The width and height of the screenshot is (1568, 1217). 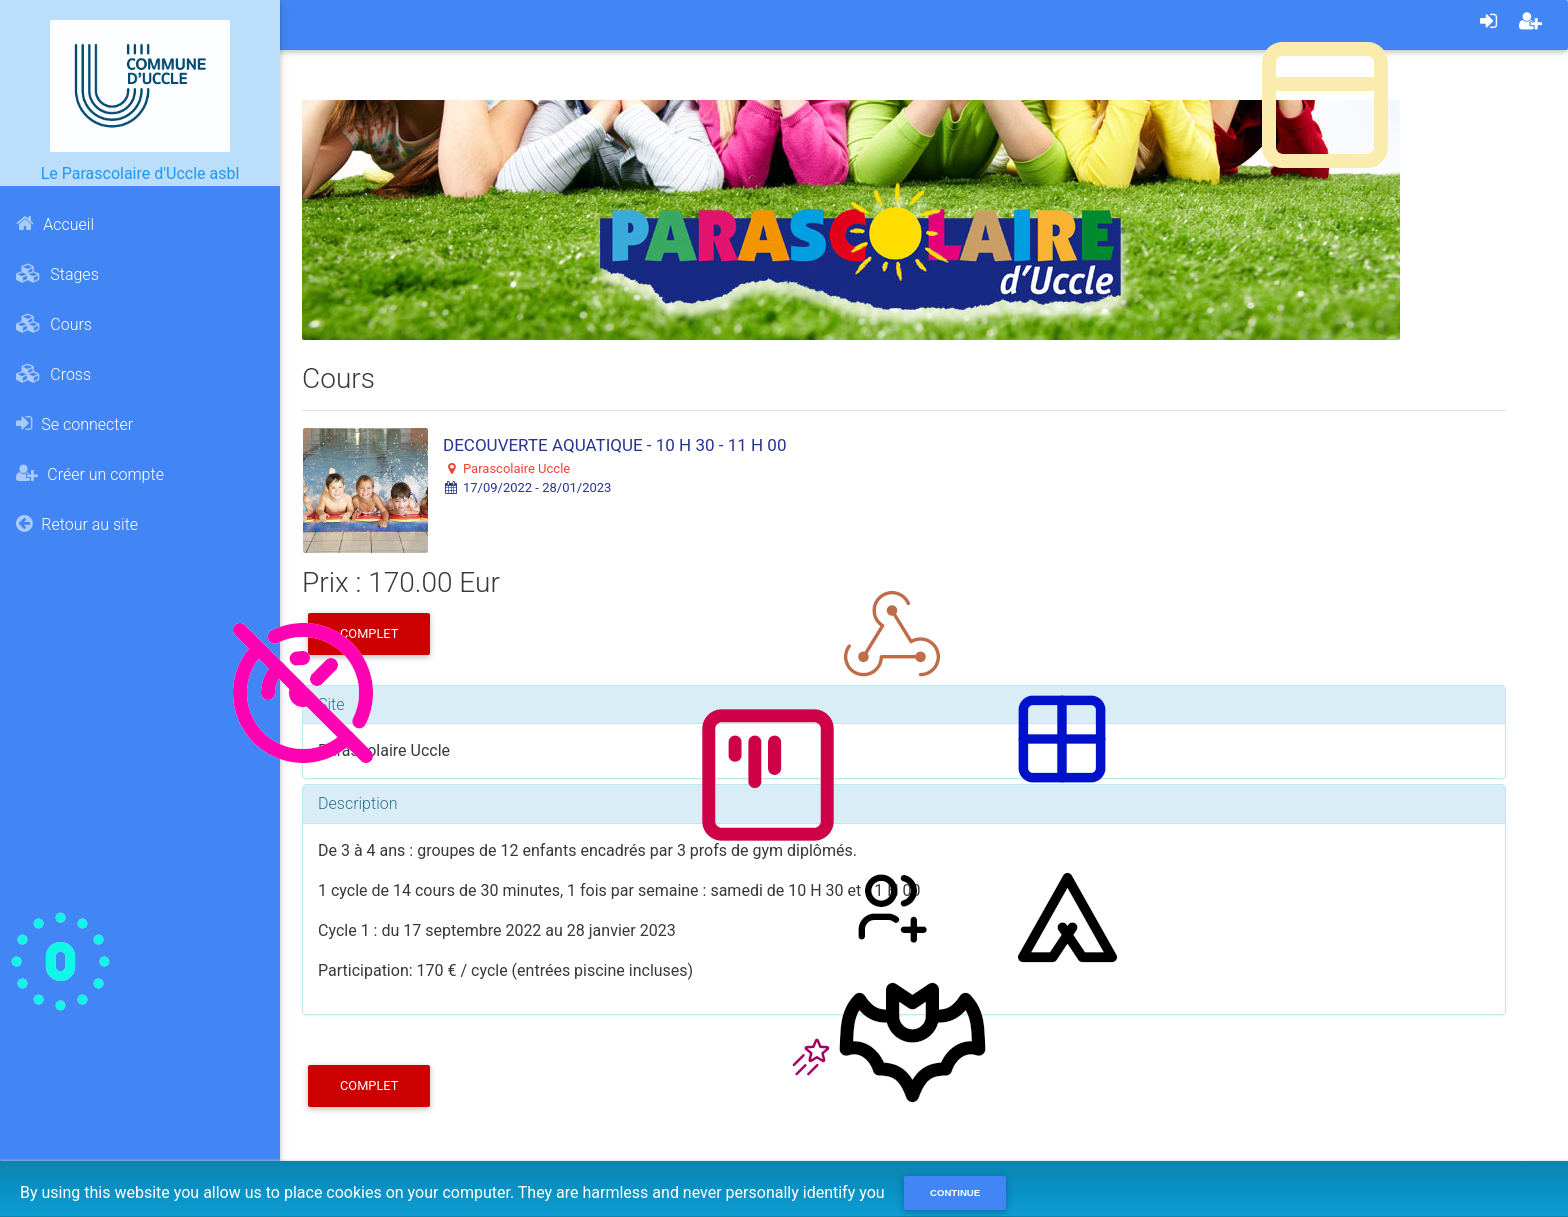 What do you see at coordinates (60, 961) in the screenshot?
I see `indicates zero time elapsed or no duration` at bounding box center [60, 961].